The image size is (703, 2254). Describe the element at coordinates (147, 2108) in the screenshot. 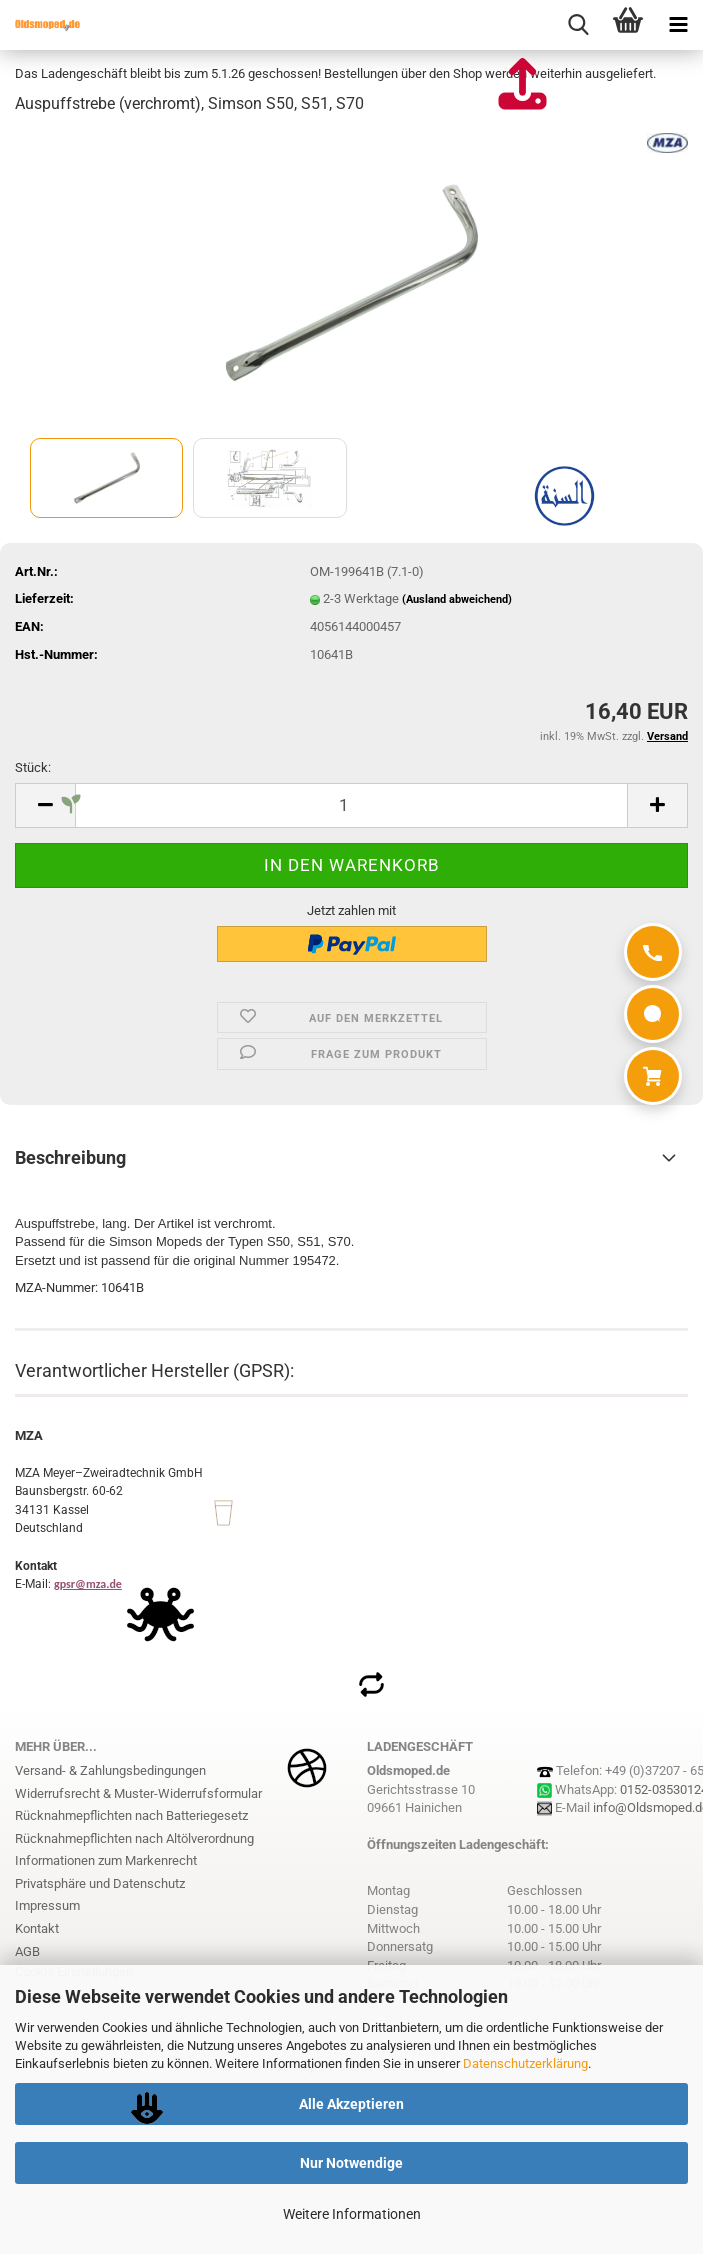

I see `hamsa hand symbol for protection or spirituality` at that location.